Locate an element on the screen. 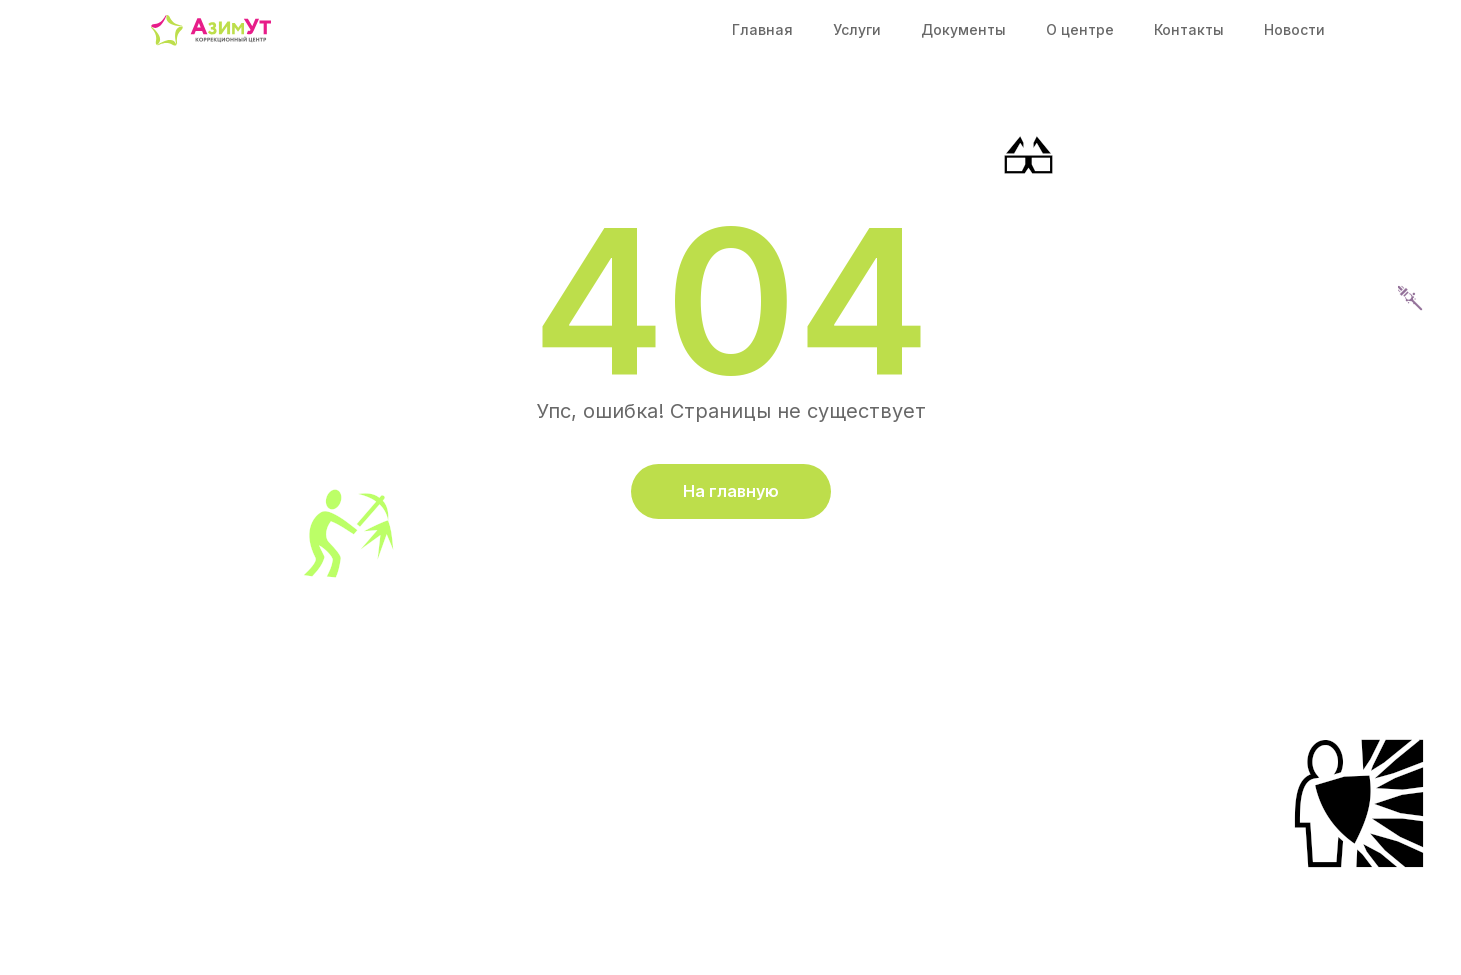 The height and width of the screenshot is (975, 1461). fire laser weapon or special attack is located at coordinates (1410, 298).